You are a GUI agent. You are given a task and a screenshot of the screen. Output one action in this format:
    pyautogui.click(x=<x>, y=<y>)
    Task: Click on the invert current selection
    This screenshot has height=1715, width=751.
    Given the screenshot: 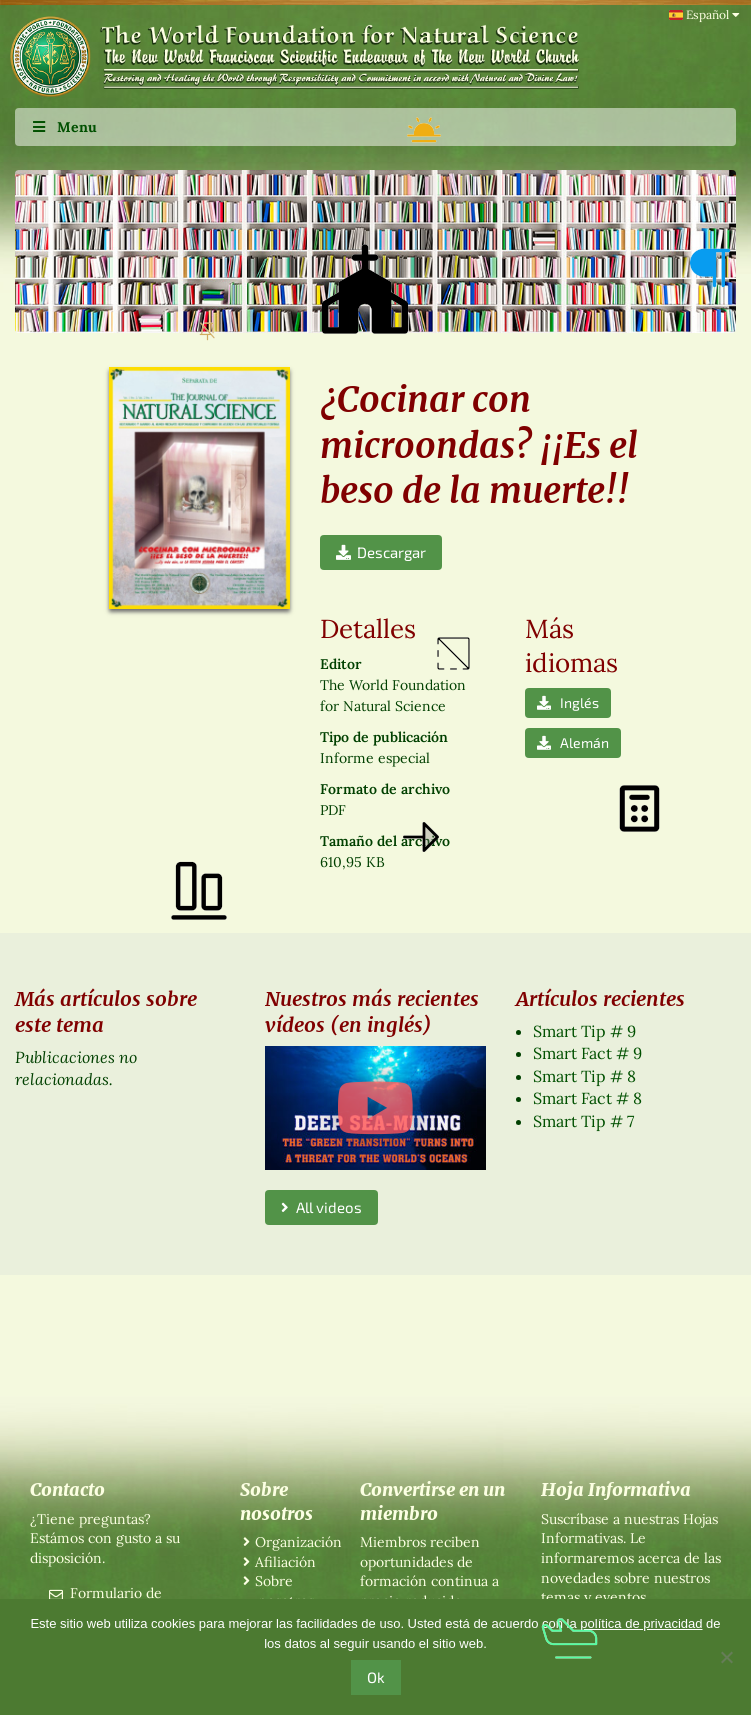 What is the action you would take?
    pyautogui.click(x=453, y=653)
    